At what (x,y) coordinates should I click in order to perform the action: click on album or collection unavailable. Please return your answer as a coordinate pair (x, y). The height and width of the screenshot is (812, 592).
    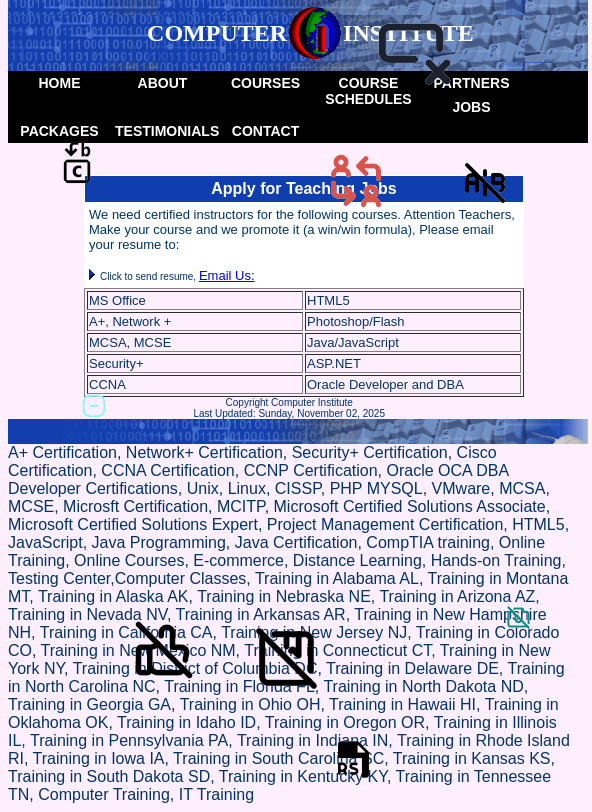
    Looking at the image, I should click on (286, 658).